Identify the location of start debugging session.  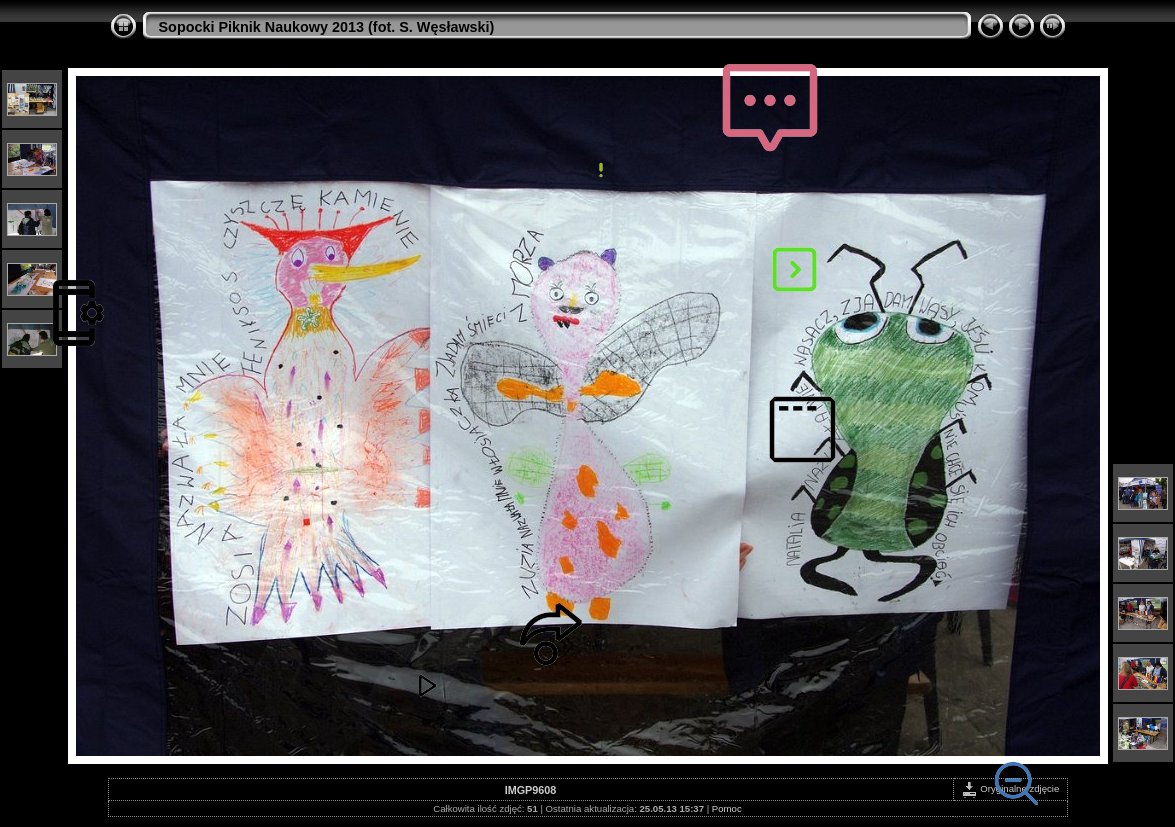
(426, 685).